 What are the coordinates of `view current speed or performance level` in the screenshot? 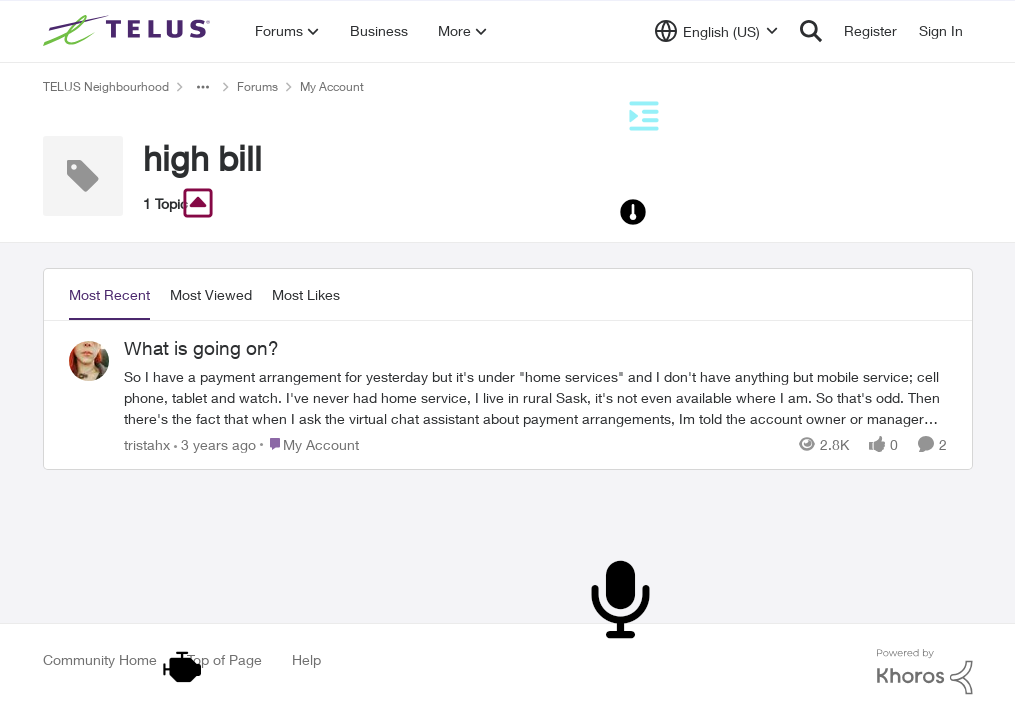 It's located at (633, 212).